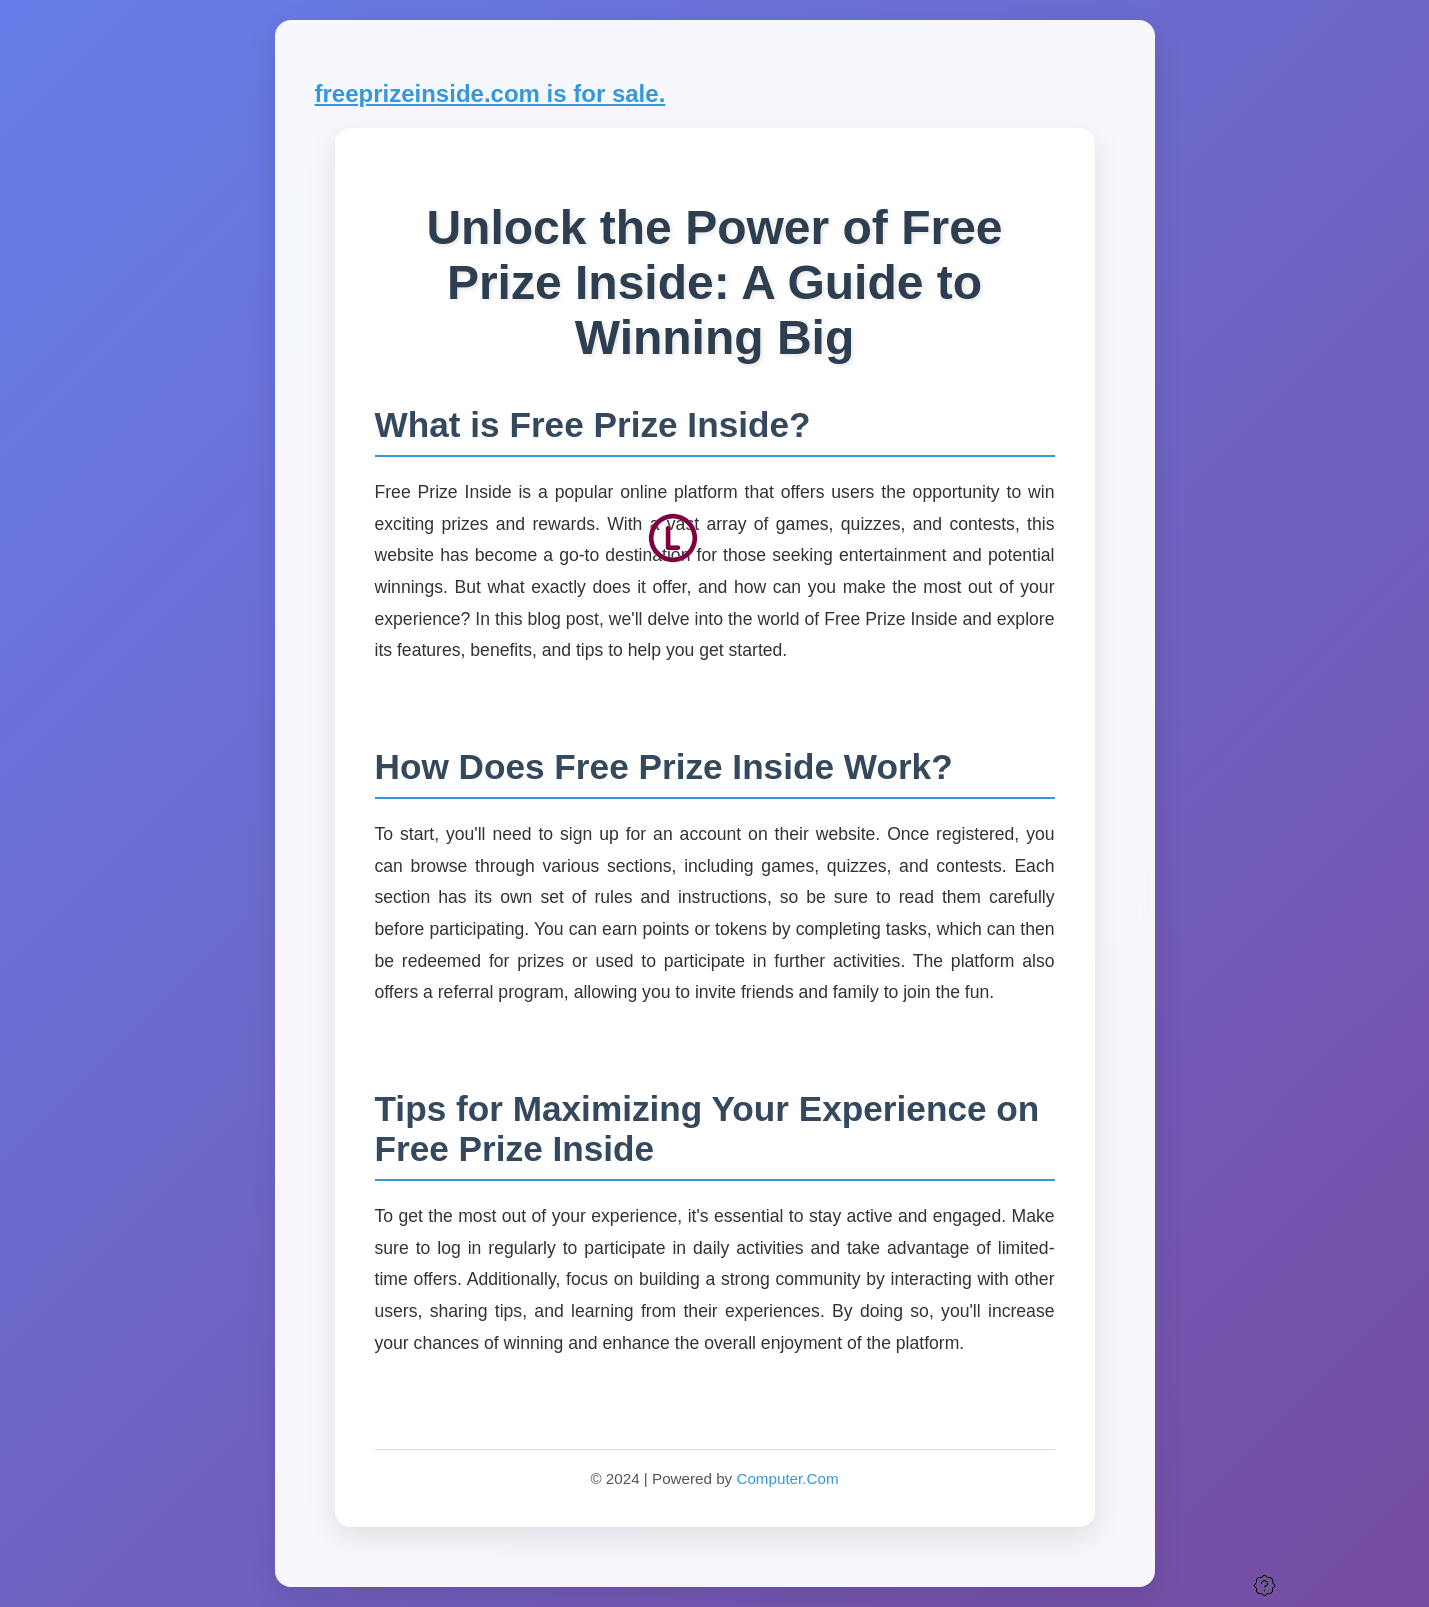 The image size is (1429, 1607). What do you see at coordinates (1264, 1585) in the screenshot?
I see `access help or FAQ section` at bounding box center [1264, 1585].